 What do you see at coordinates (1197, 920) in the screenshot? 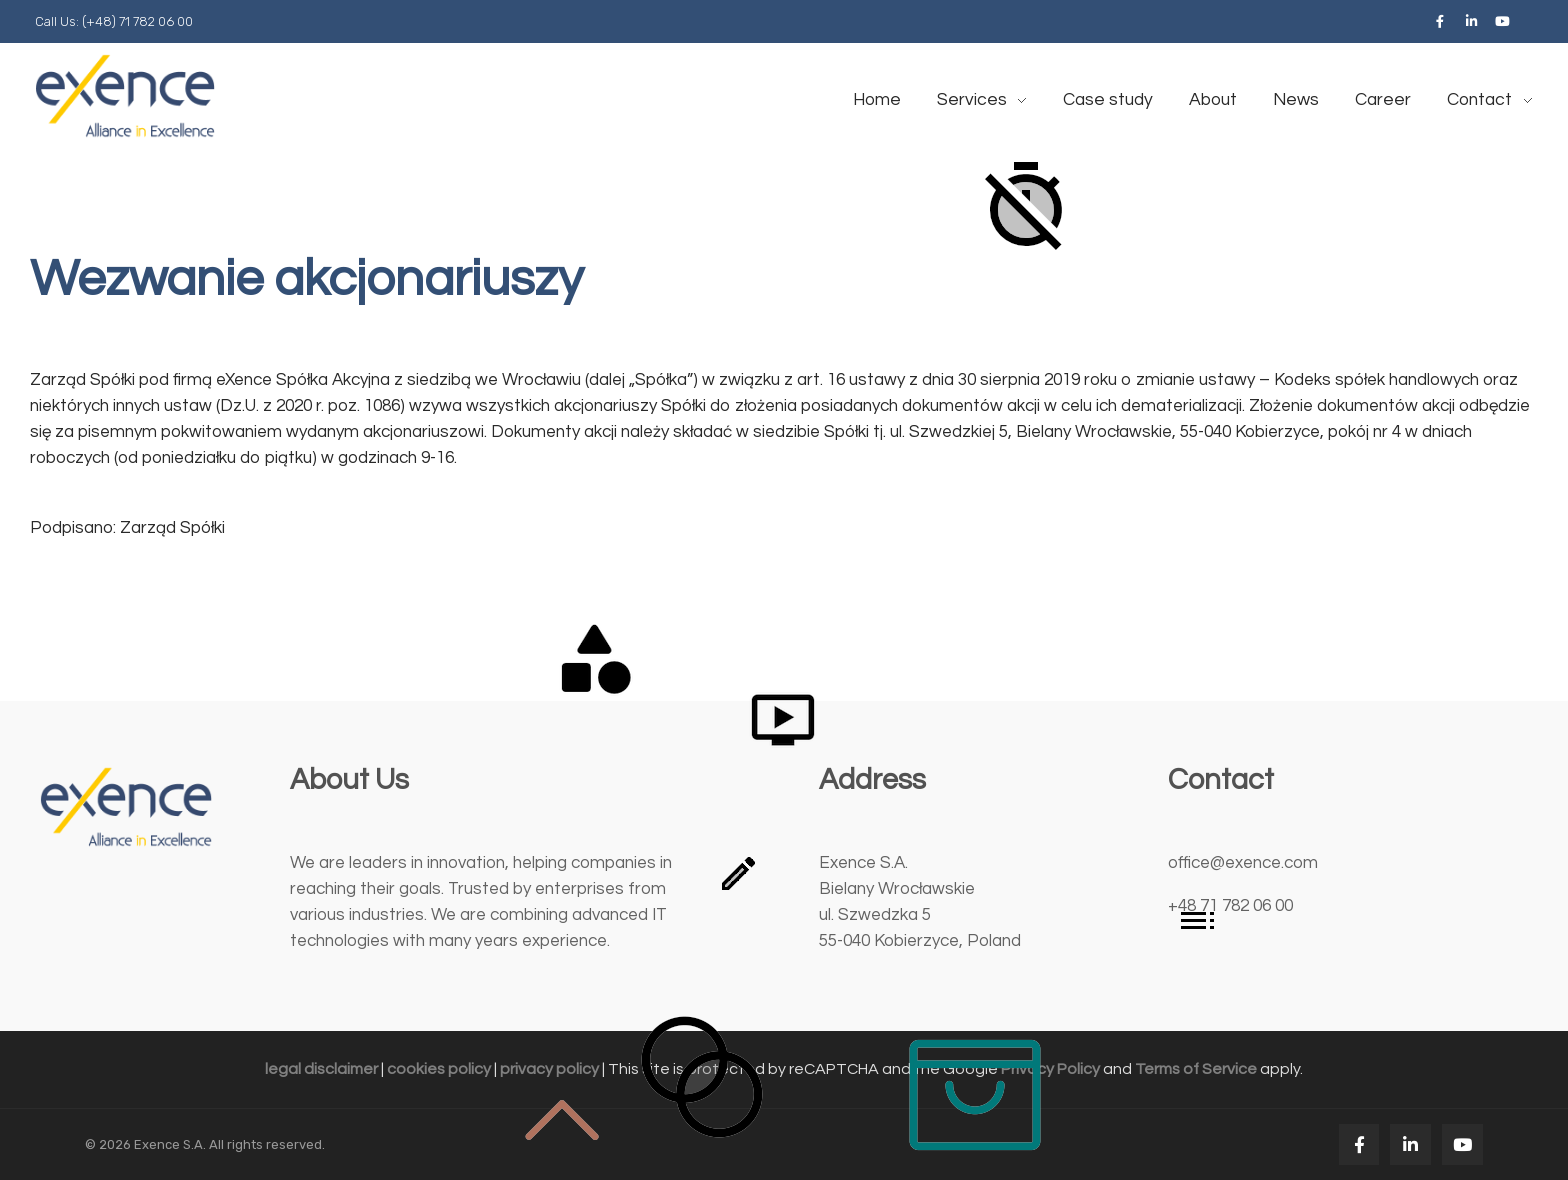
I see `view table of contents` at bounding box center [1197, 920].